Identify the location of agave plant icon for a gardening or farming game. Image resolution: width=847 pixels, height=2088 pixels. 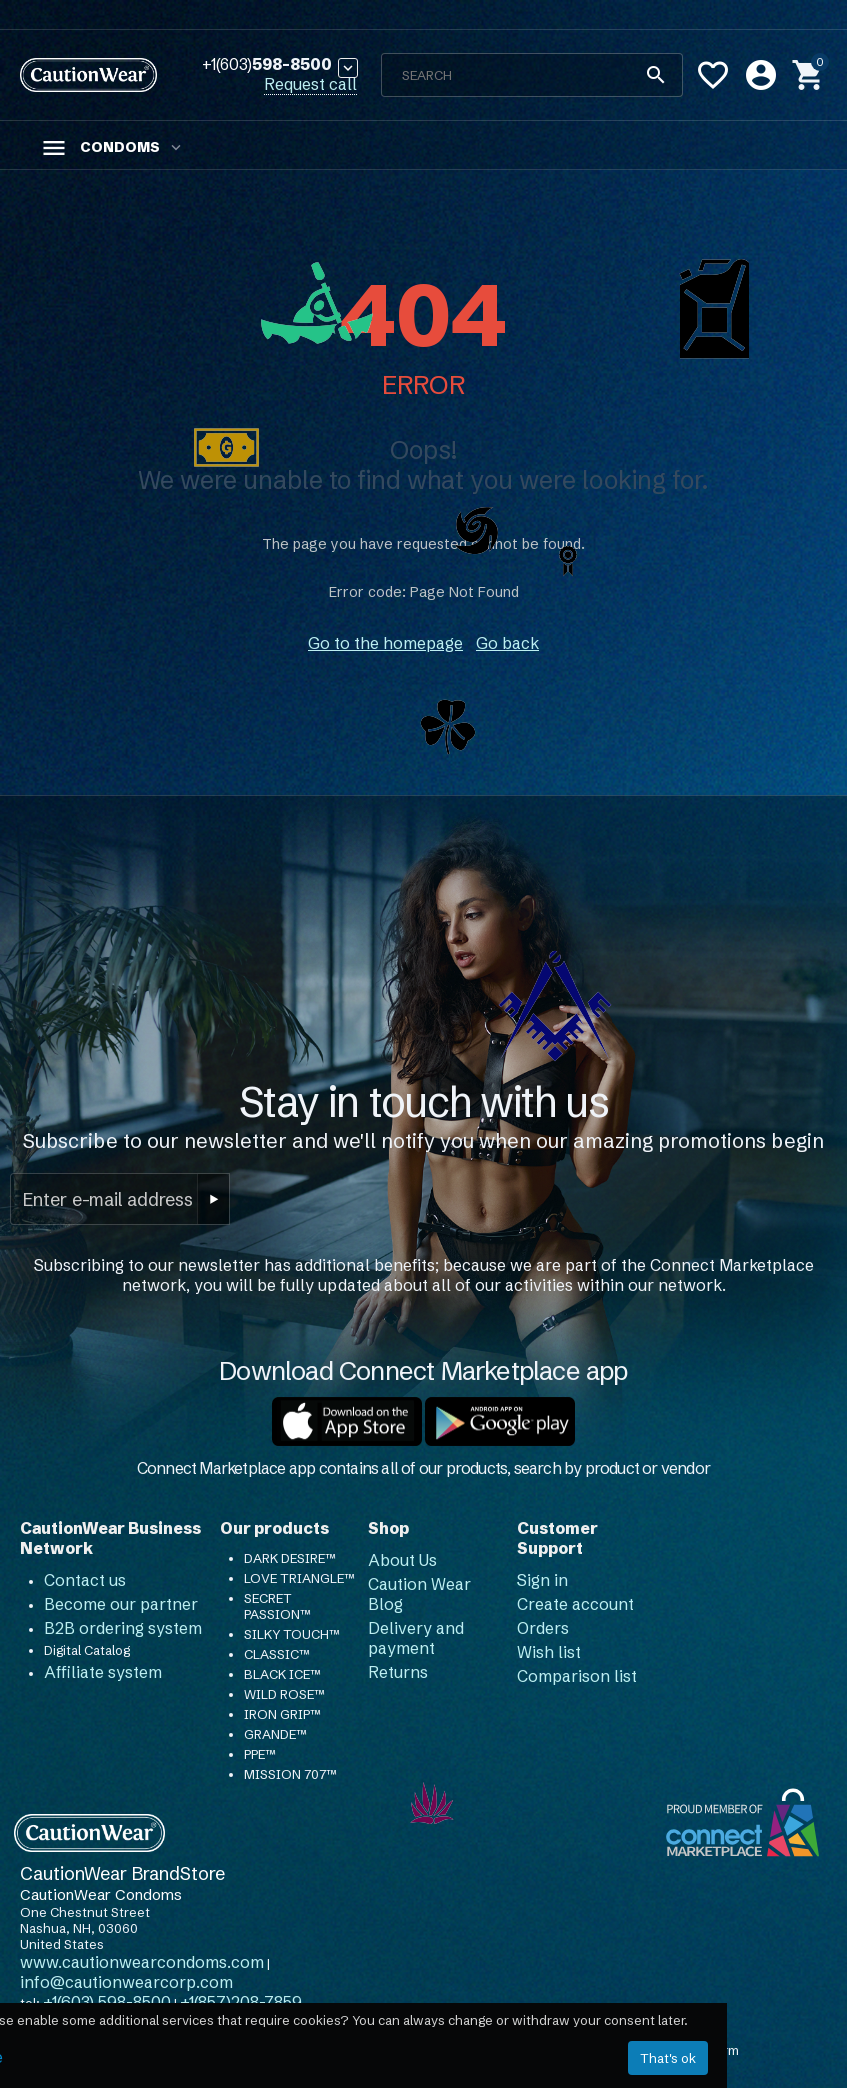
(432, 1803).